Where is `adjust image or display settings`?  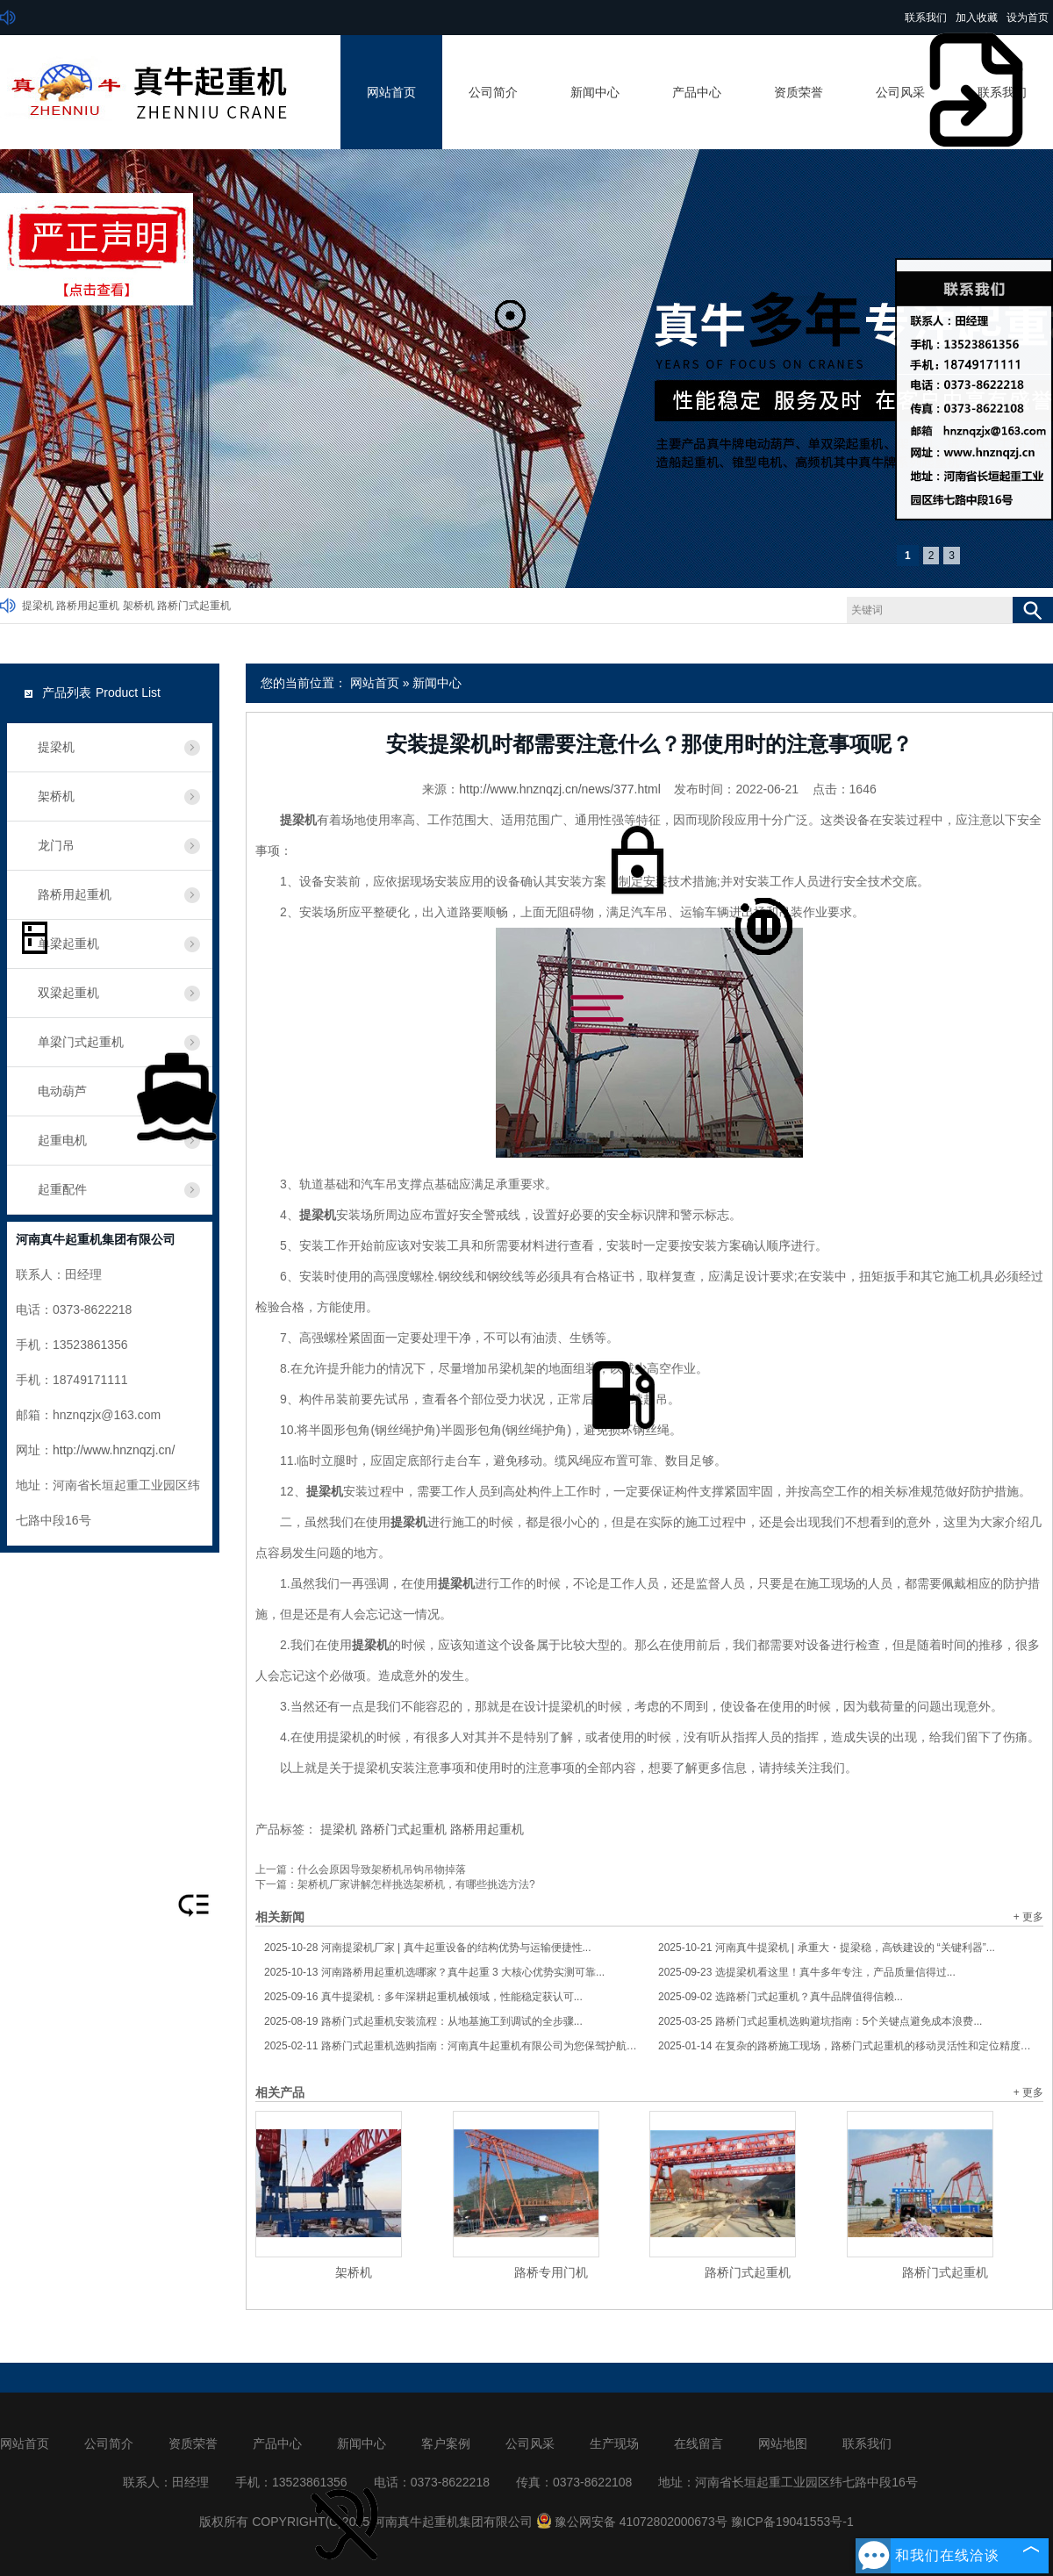
adjust image or display settings is located at coordinates (510, 315).